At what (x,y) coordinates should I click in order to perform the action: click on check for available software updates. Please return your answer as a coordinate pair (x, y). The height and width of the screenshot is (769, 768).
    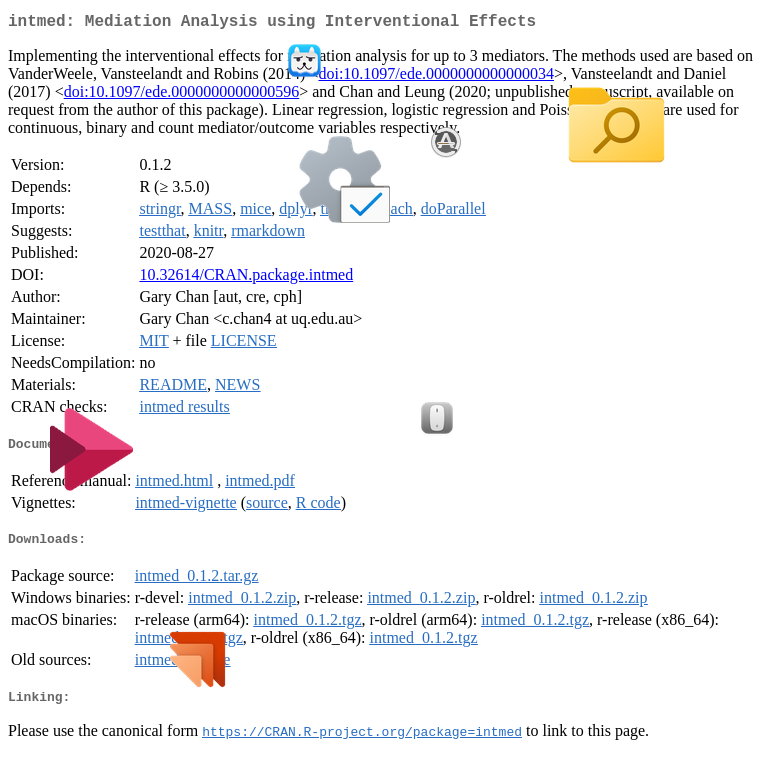
    Looking at the image, I should click on (446, 142).